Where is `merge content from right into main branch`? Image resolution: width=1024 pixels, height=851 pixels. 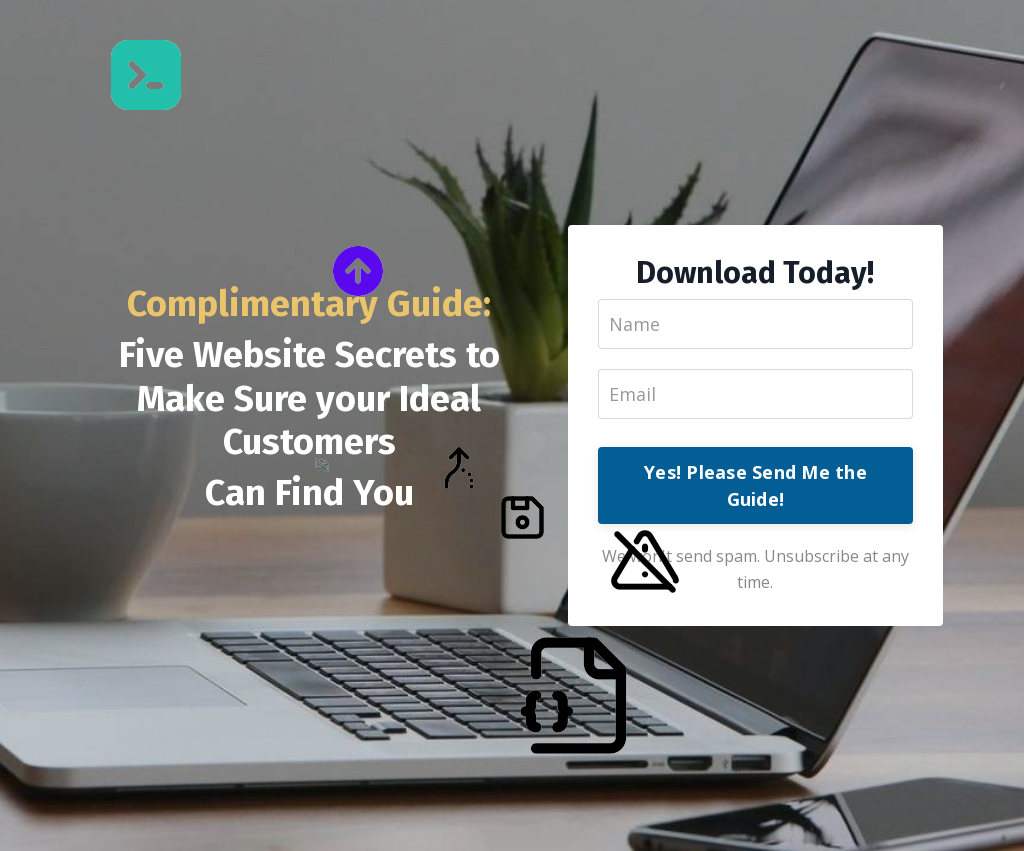
merge content from right into main branch is located at coordinates (459, 468).